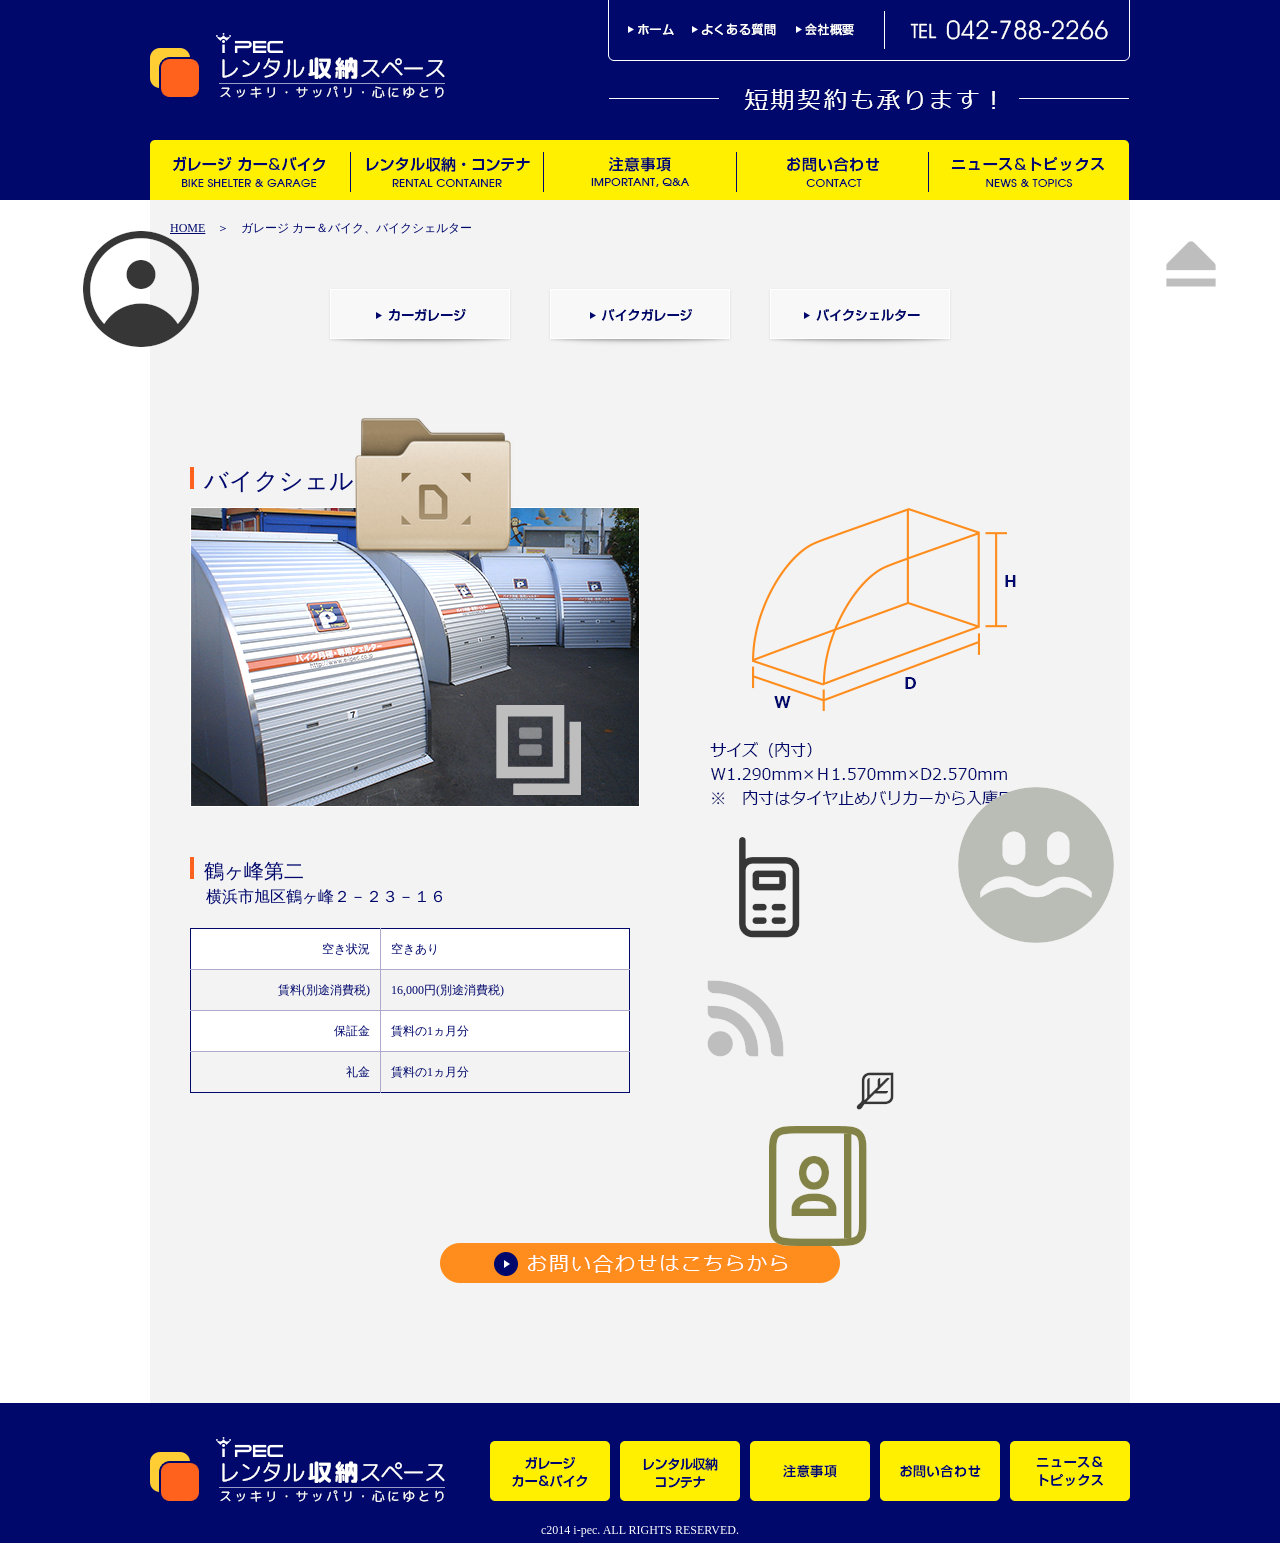 Image resolution: width=1280 pixels, height=1543 pixels. What do you see at coordinates (814, 1186) in the screenshot?
I see `open contacts app` at bounding box center [814, 1186].